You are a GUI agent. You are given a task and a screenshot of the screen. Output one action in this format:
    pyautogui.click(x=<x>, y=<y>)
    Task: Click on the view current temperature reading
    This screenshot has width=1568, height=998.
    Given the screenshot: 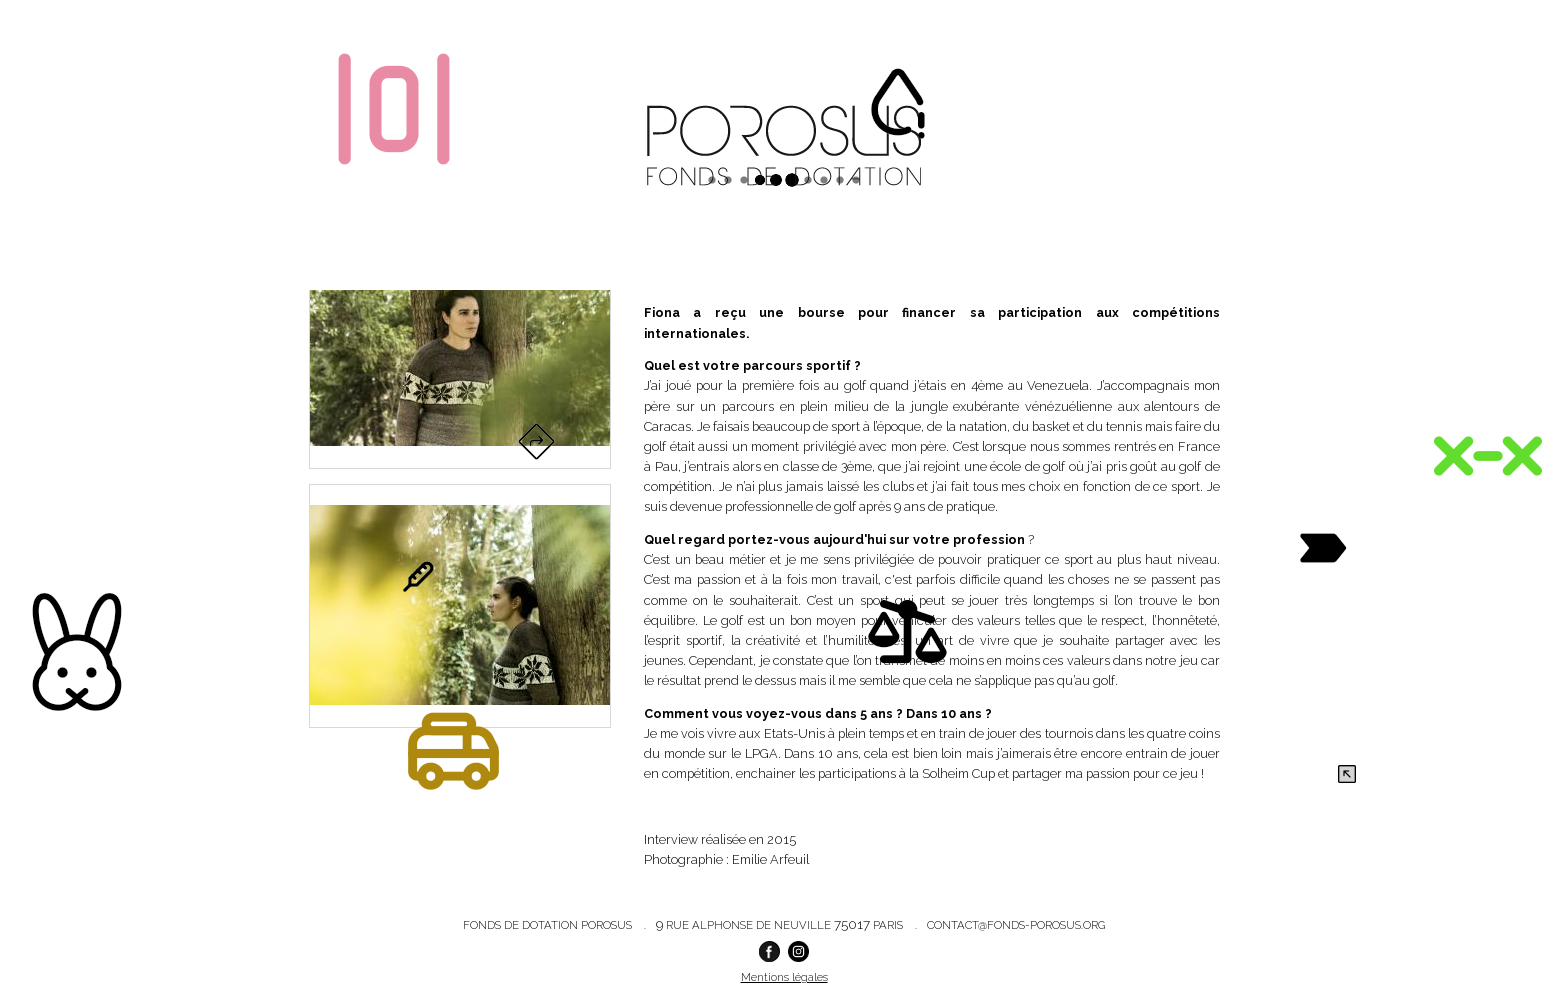 What is the action you would take?
    pyautogui.click(x=418, y=576)
    